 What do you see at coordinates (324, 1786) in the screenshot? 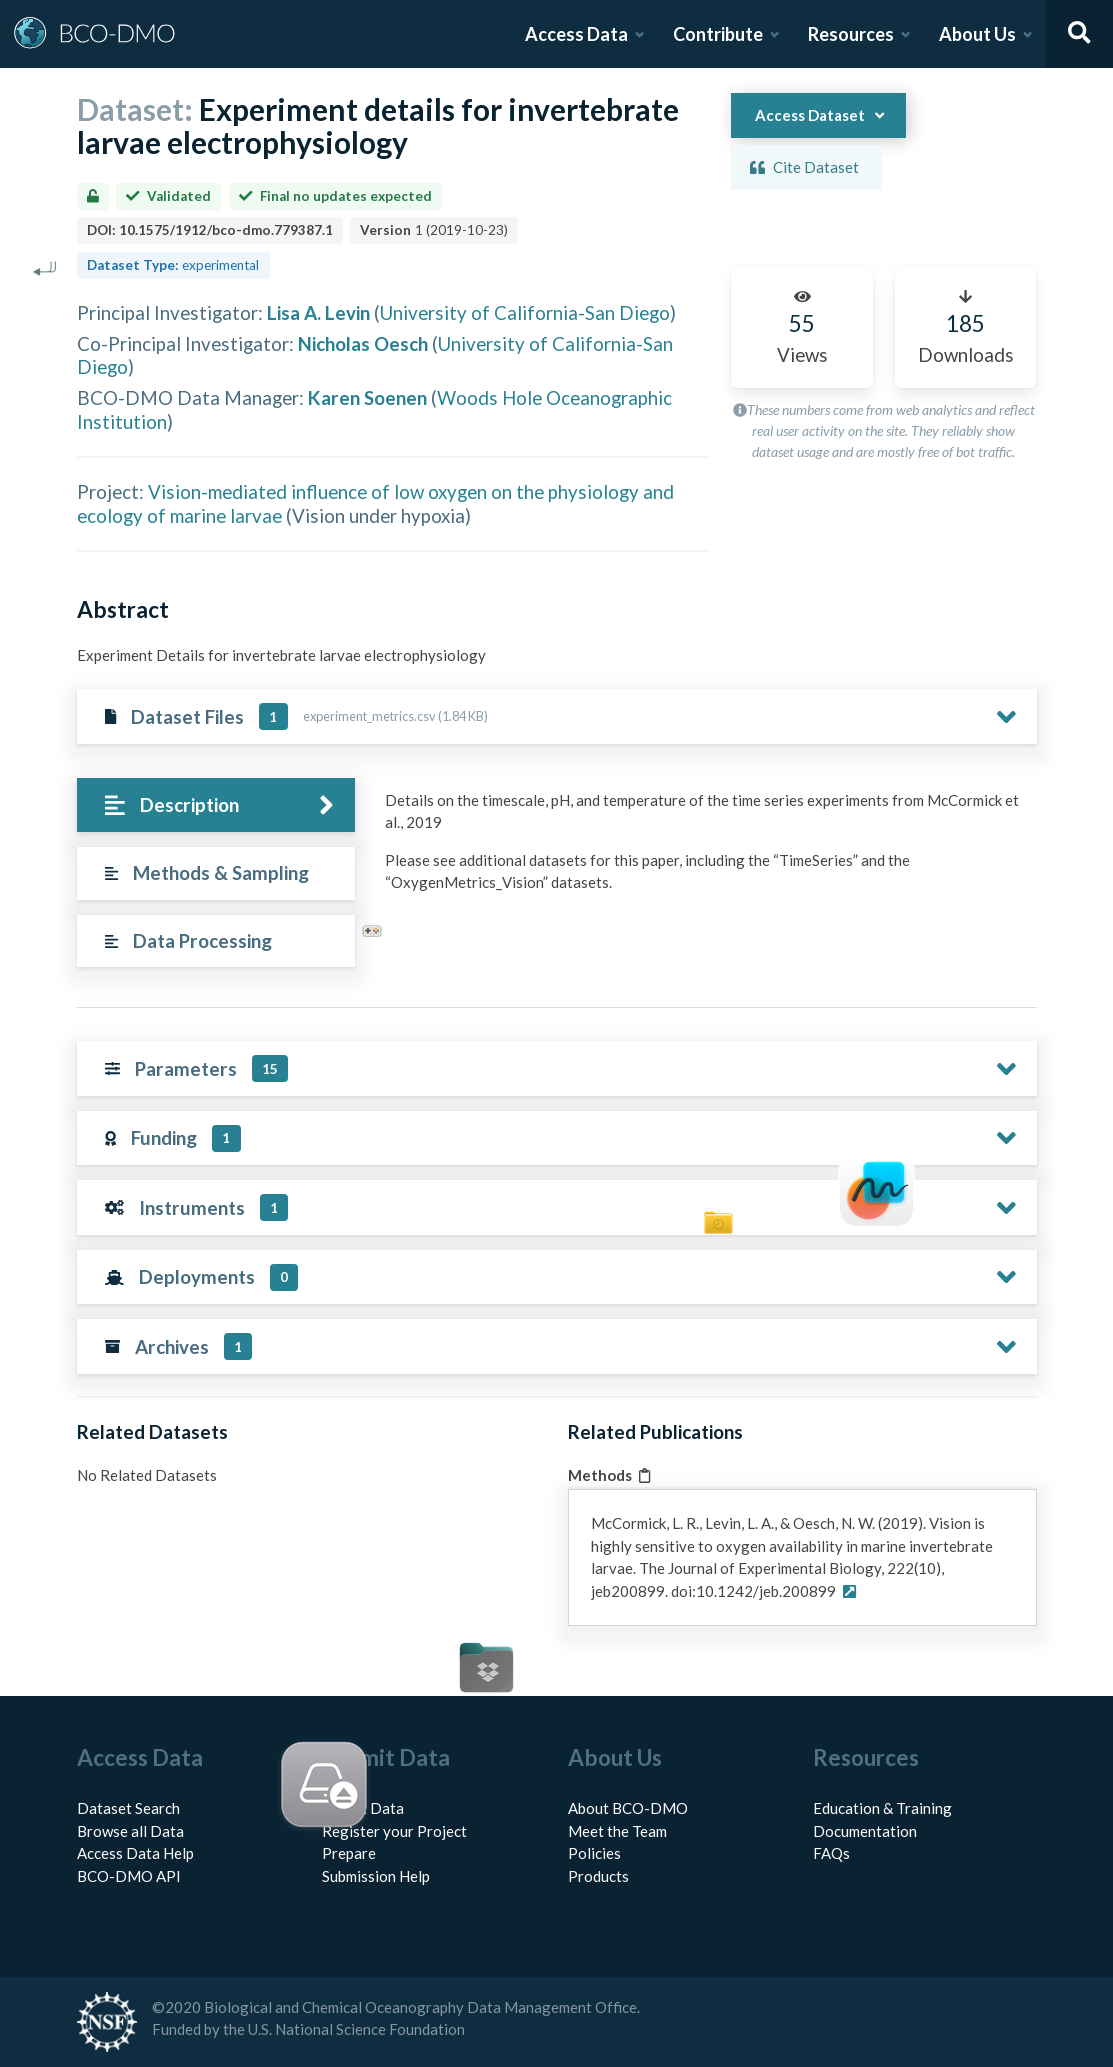
I see `eject or safely remove external storage device` at bounding box center [324, 1786].